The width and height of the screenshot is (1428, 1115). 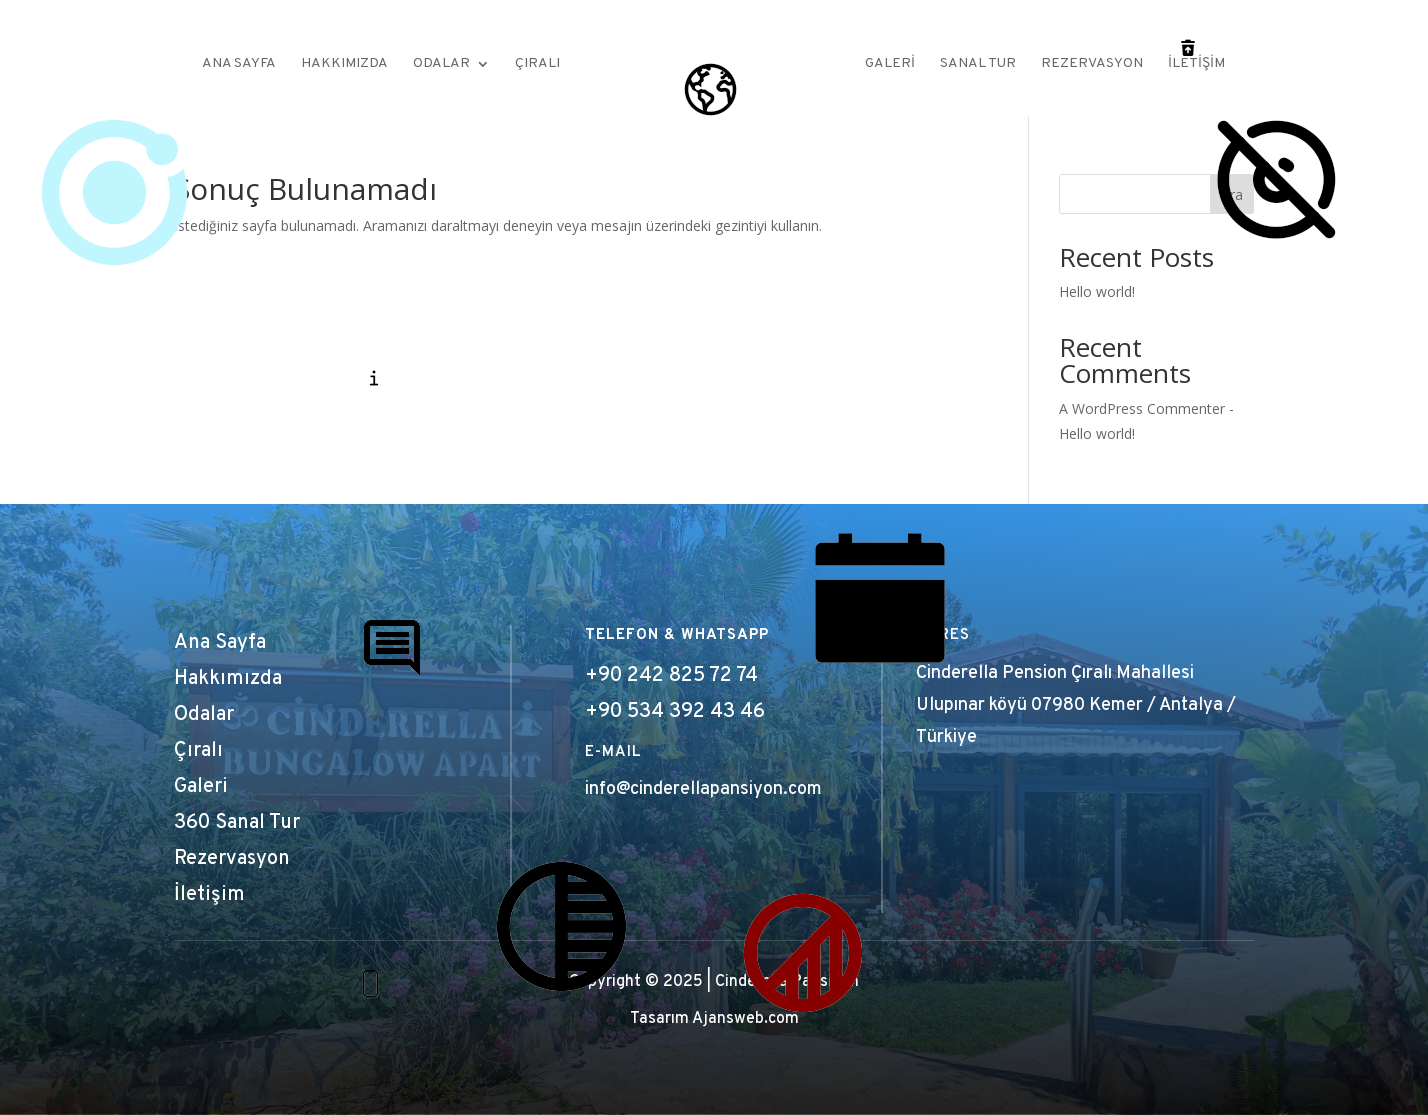 What do you see at coordinates (803, 953) in the screenshot?
I see `toggle half-tone or contrast display mode` at bounding box center [803, 953].